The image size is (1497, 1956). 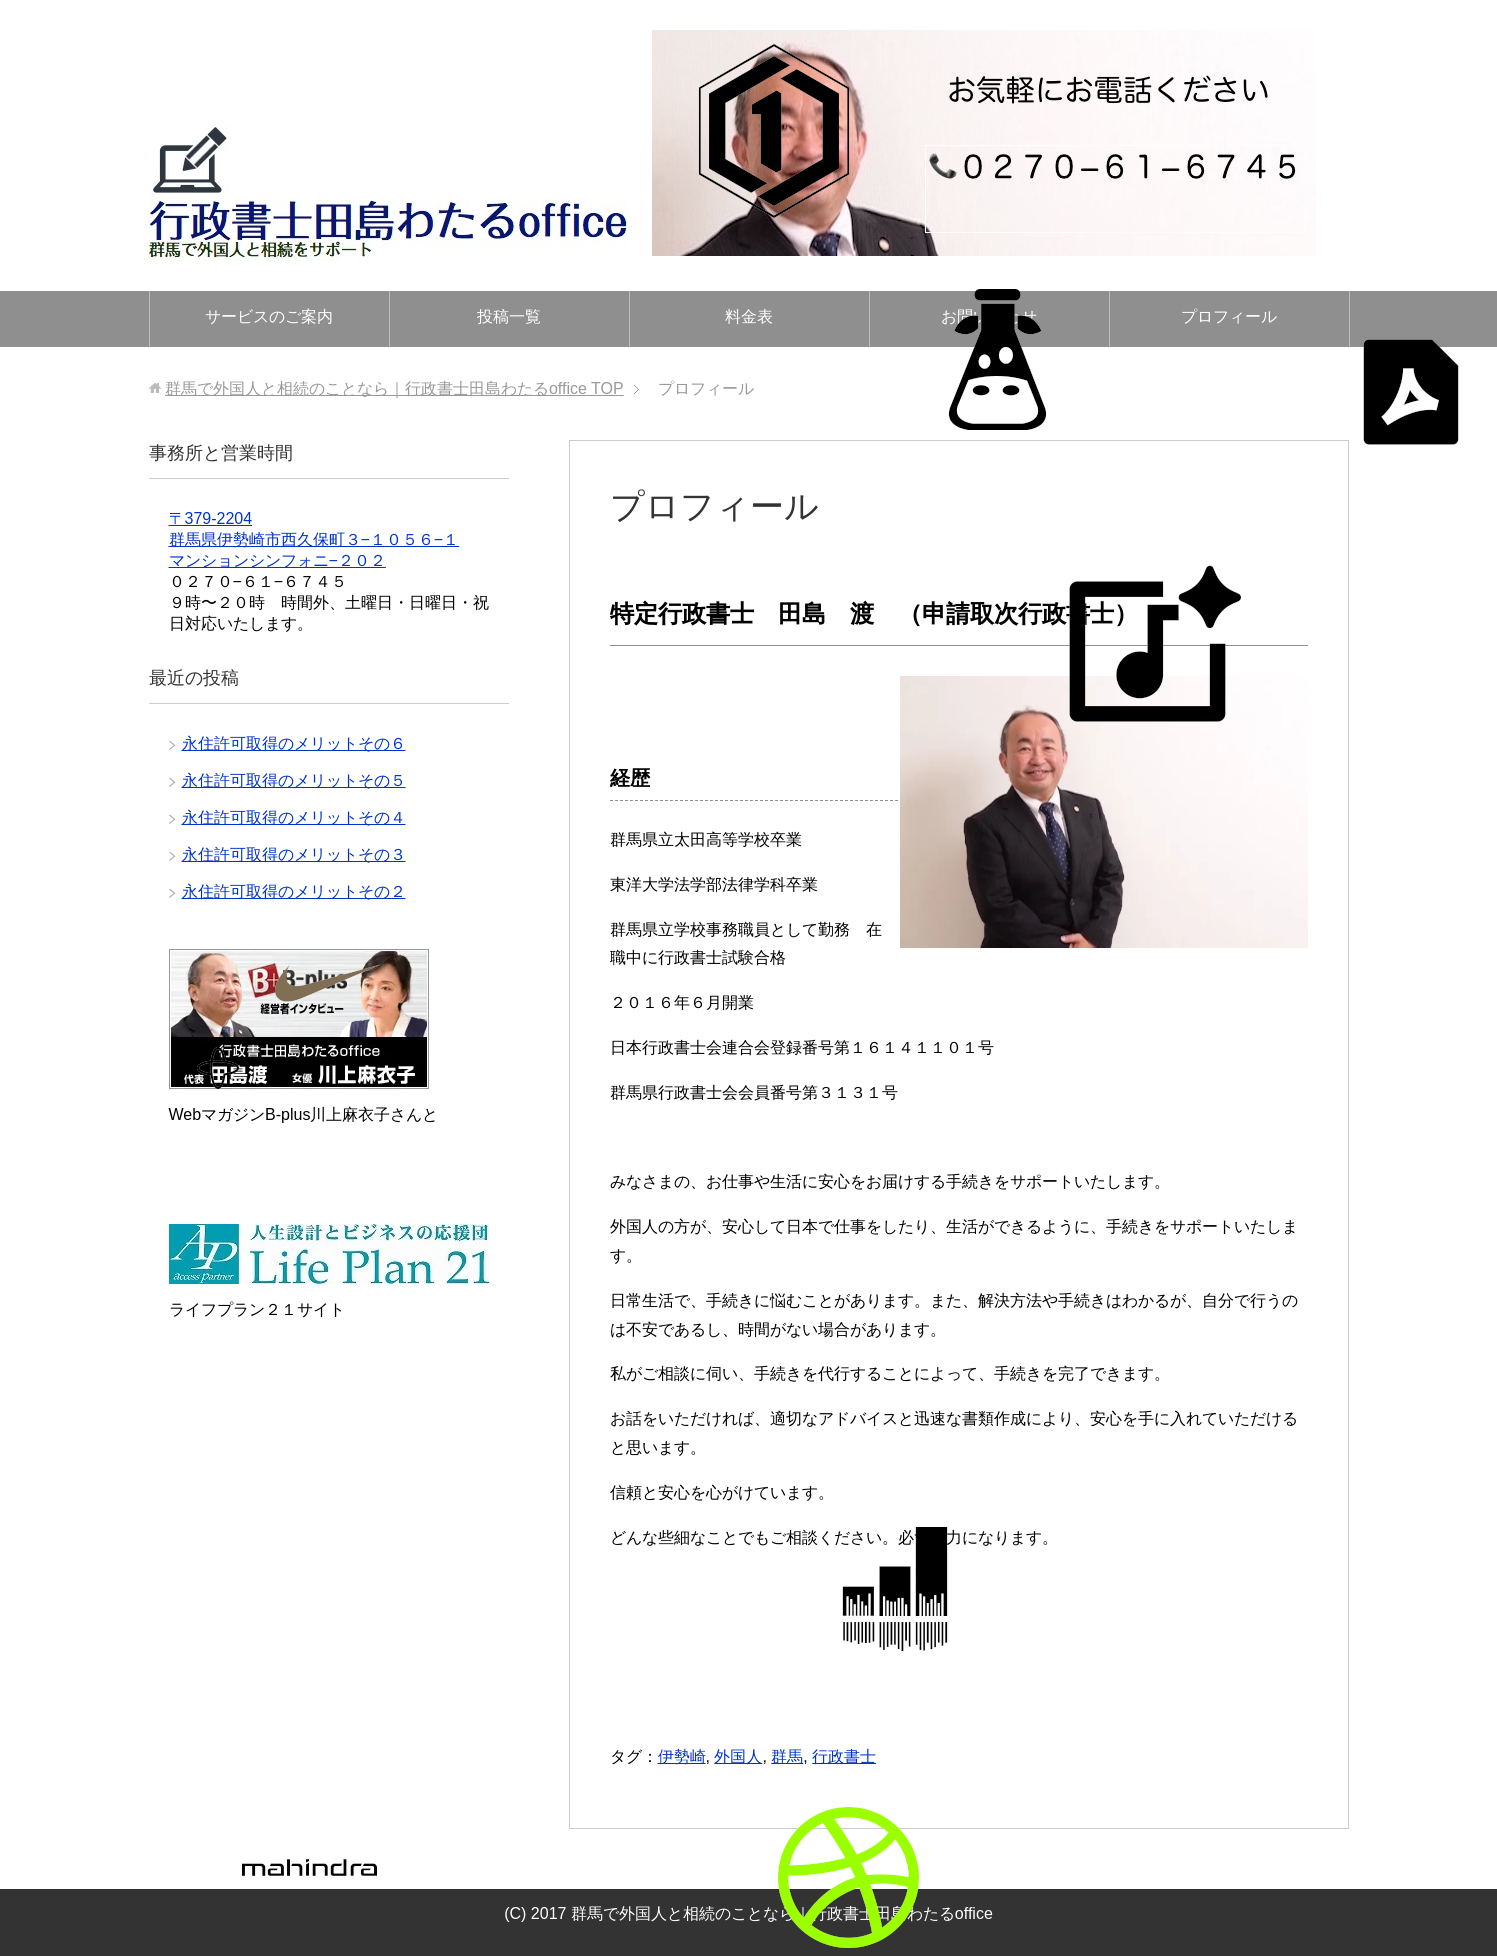 What do you see at coordinates (1147, 651) in the screenshot?
I see `ai-powered music or audio generation` at bounding box center [1147, 651].